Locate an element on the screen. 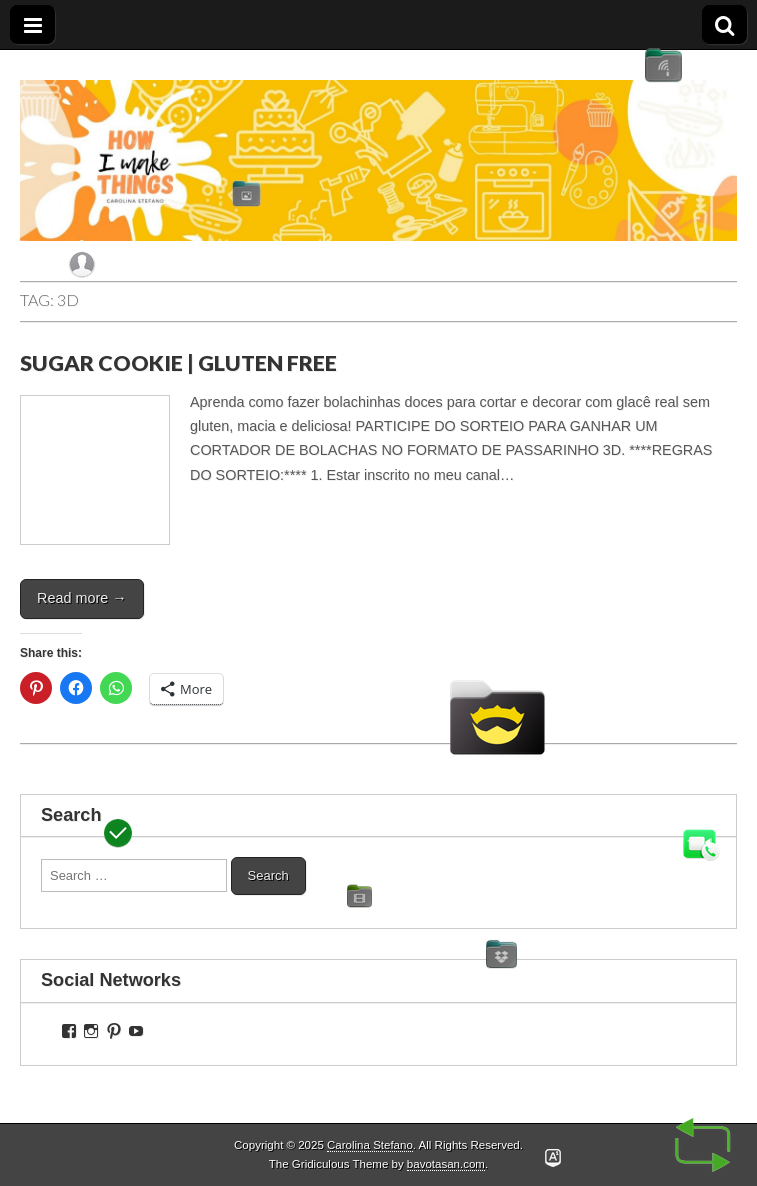  open your videos folder is located at coordinates (359, 895).